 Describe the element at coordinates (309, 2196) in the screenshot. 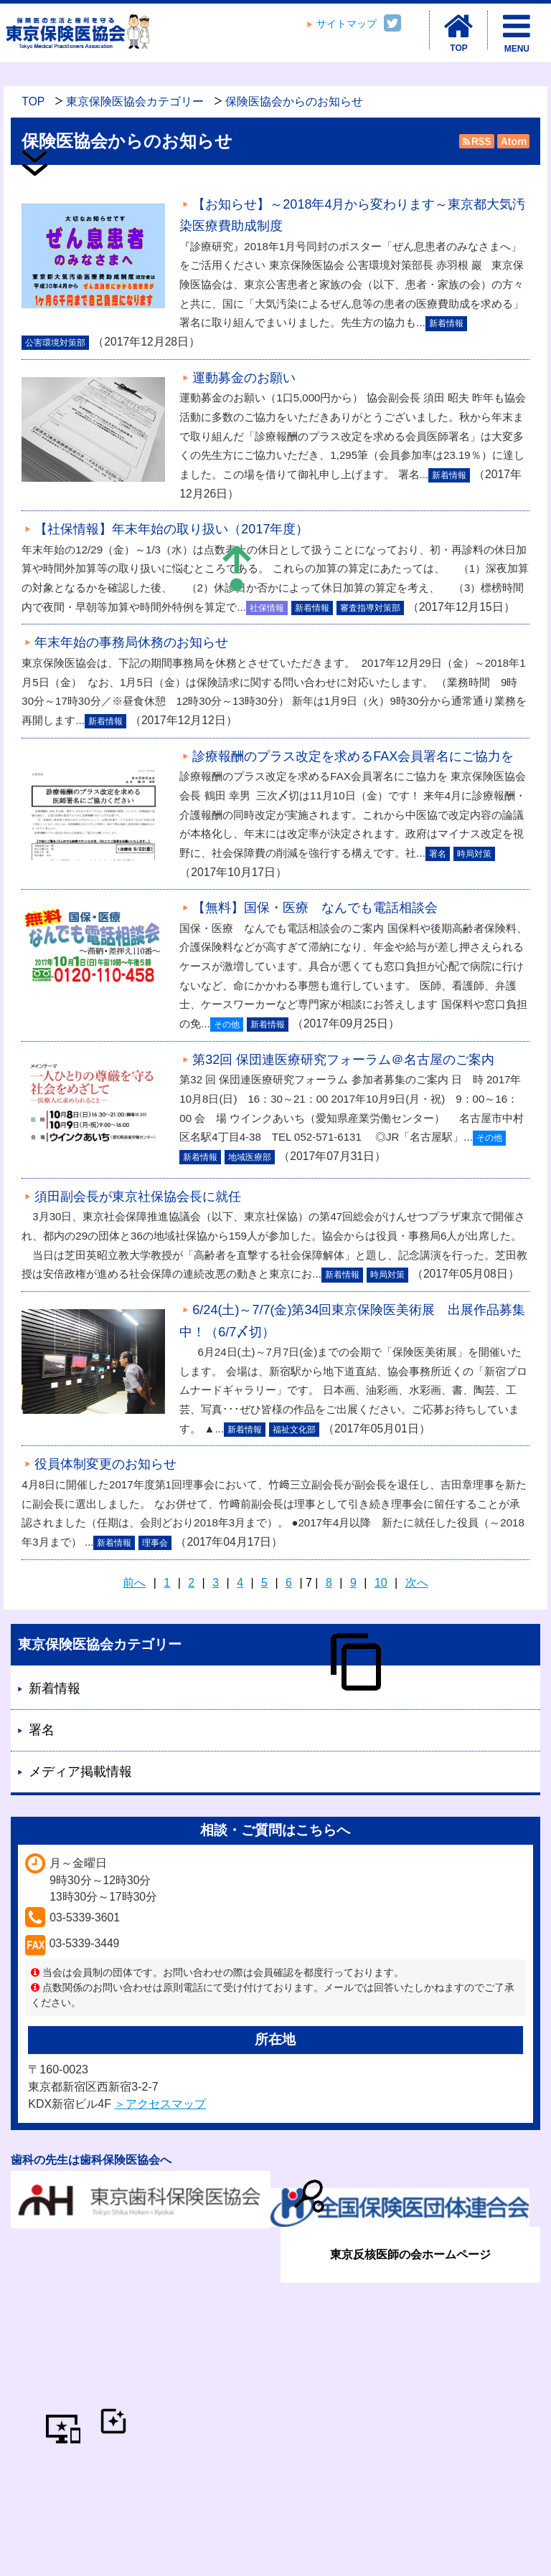

I see `access tennis or racket sports features` at that location.